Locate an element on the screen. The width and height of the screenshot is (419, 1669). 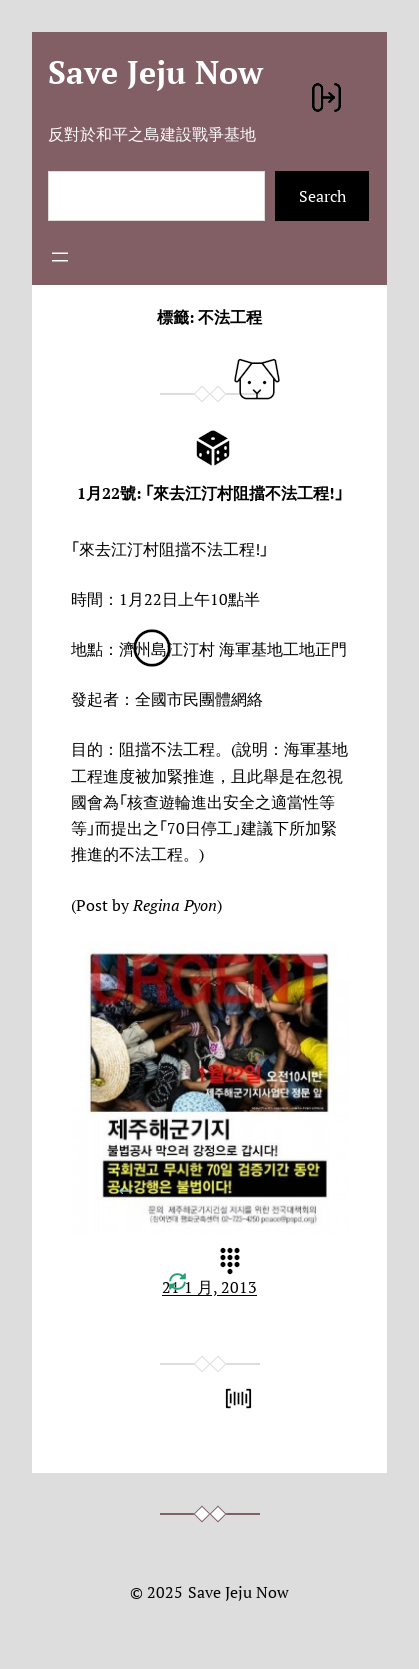
open the phone dialer is located at coordinates (230, 1261).